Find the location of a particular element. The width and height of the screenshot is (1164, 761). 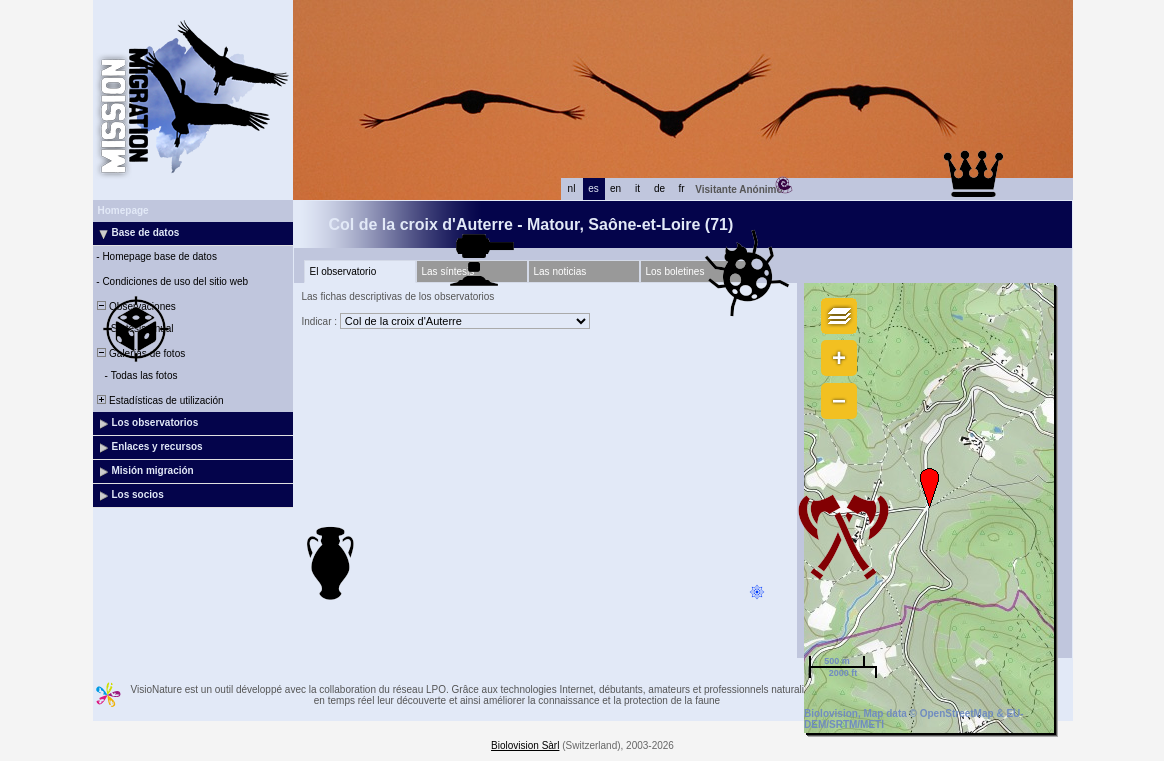

target a random selection or dice roll is located at coordinates (136, 329).